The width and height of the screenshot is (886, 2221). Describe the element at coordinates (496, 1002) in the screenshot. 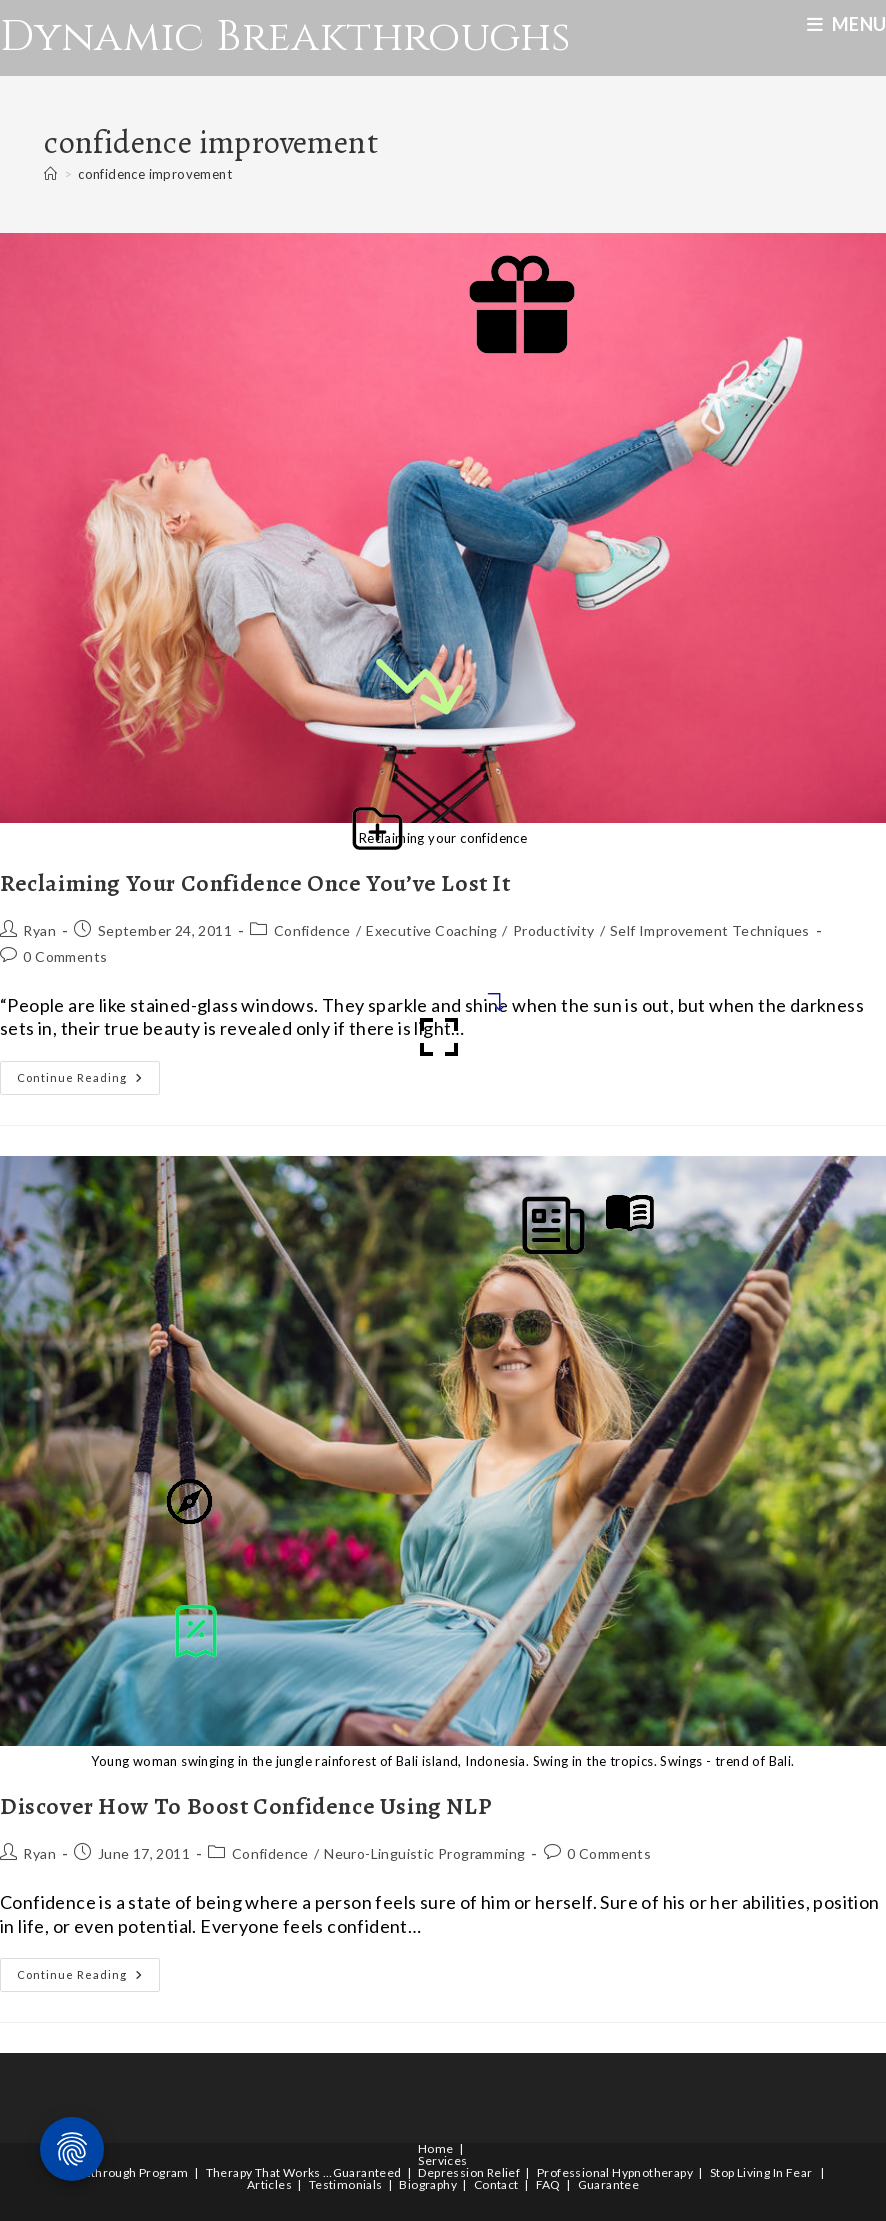

I see `navigate to the next line or section below` at that location.